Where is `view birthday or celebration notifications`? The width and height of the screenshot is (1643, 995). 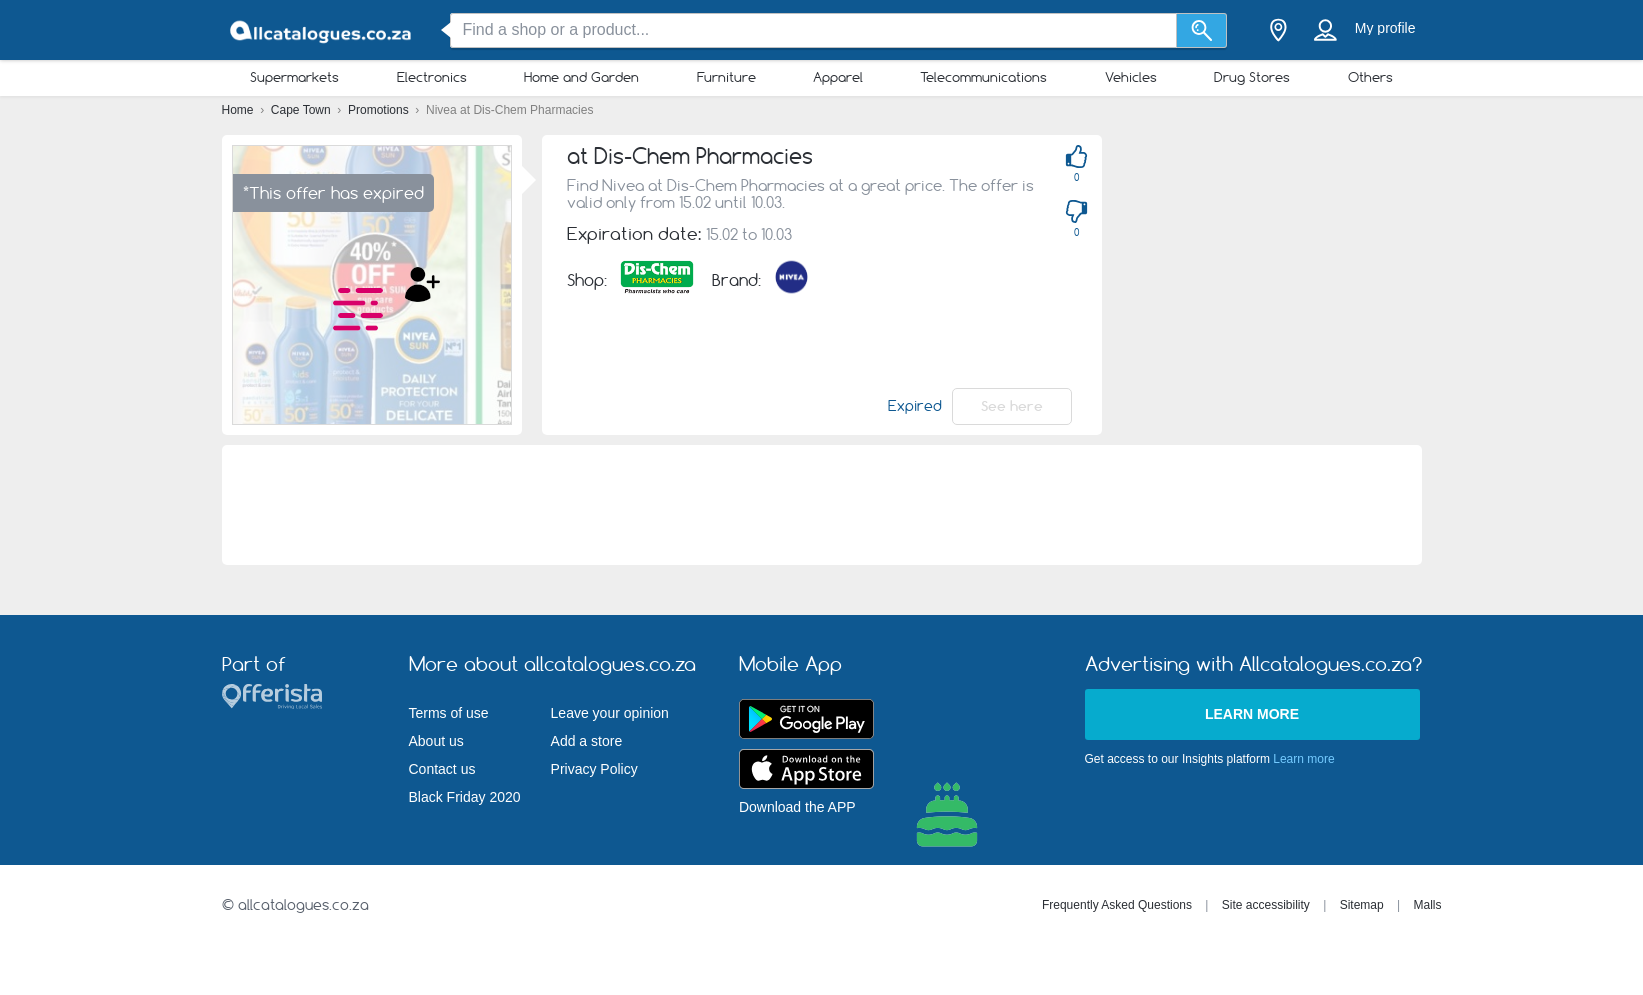 view birthday or celebration notifications is located at coordinates (947, 814).